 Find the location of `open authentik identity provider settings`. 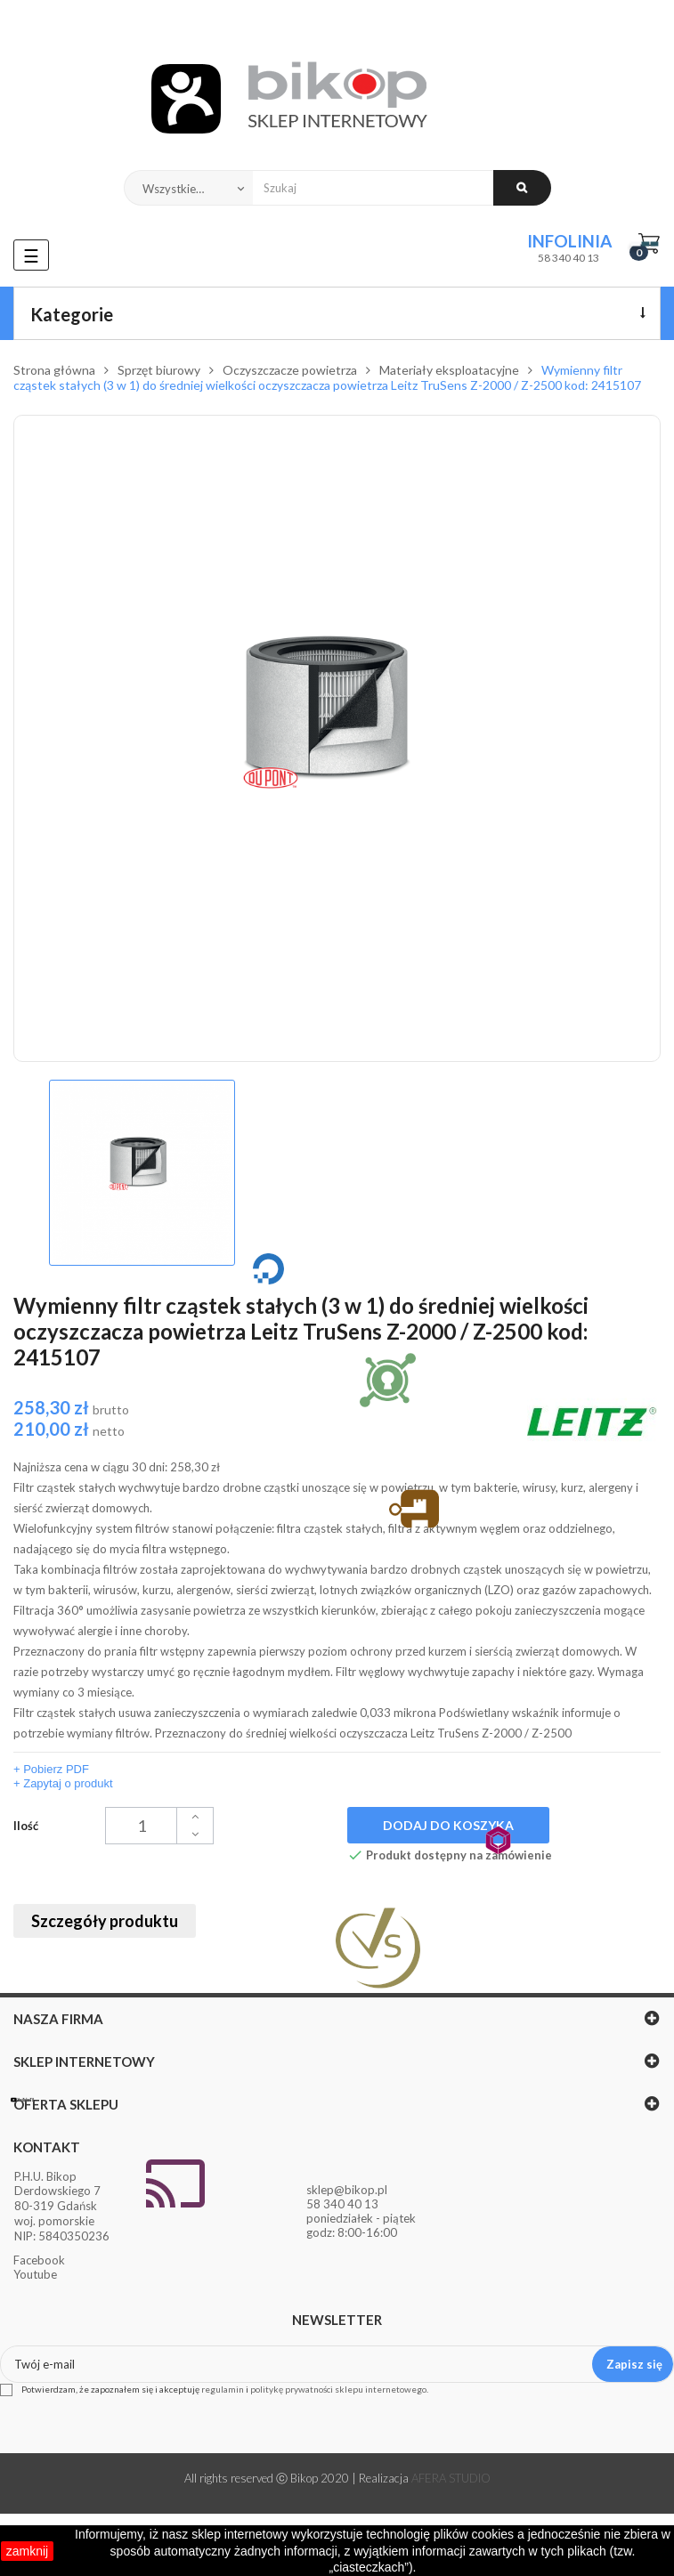

open authentik identity provider settings is located at coordinates (414, 1509).